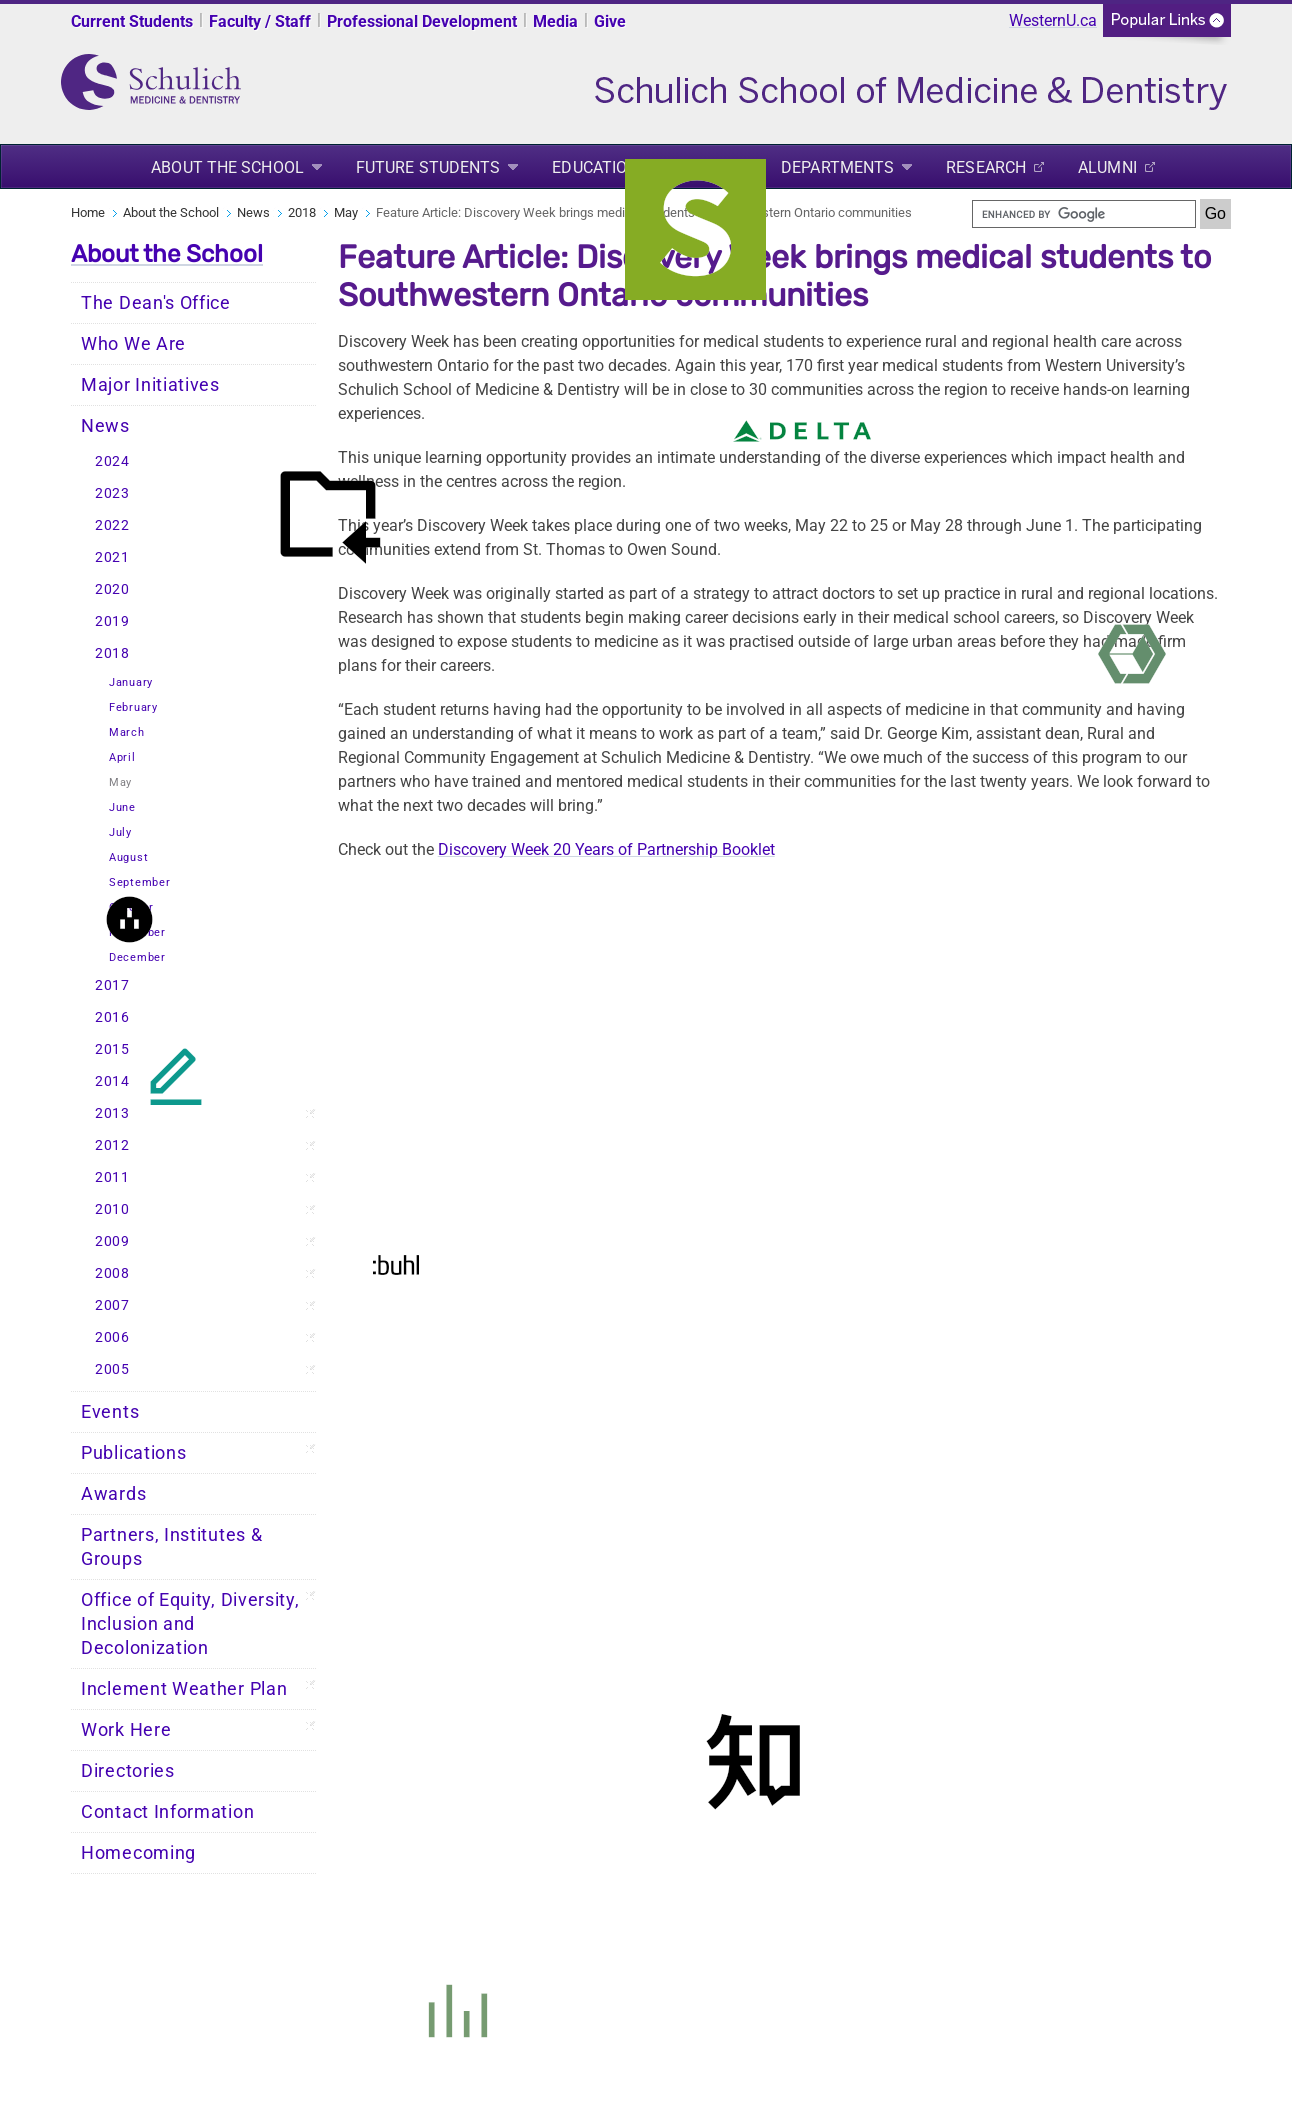 The image size is (1292, 2117). Describe the element at coordinates (129, 919) in the screenshot. I see `electrical outlet or power socket indicator` at that location.